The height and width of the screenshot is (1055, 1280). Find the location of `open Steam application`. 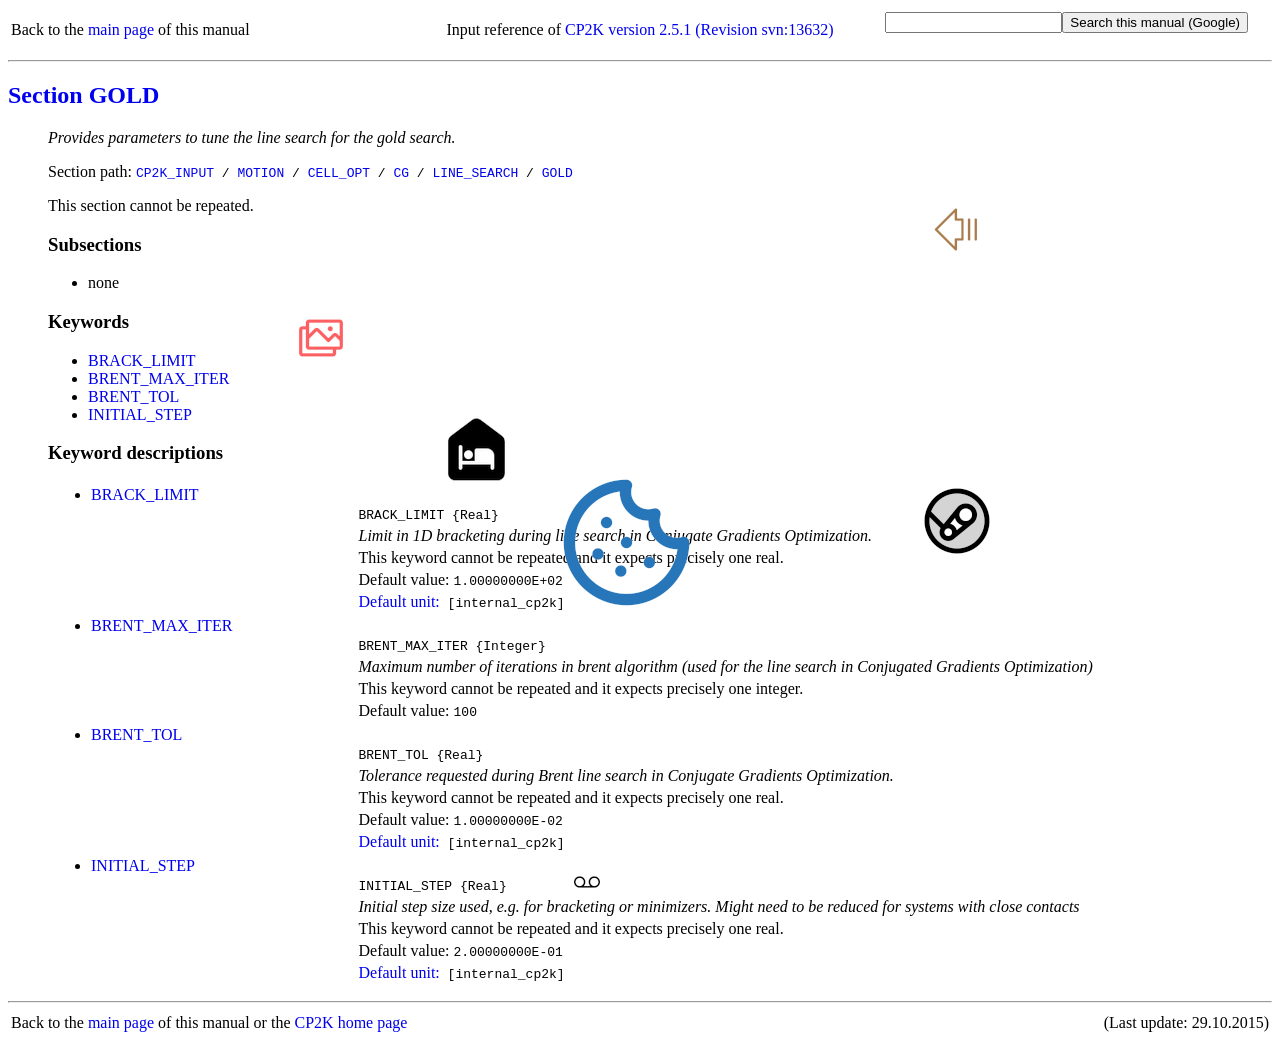

open Steam application is located at coordinates (957, 521).